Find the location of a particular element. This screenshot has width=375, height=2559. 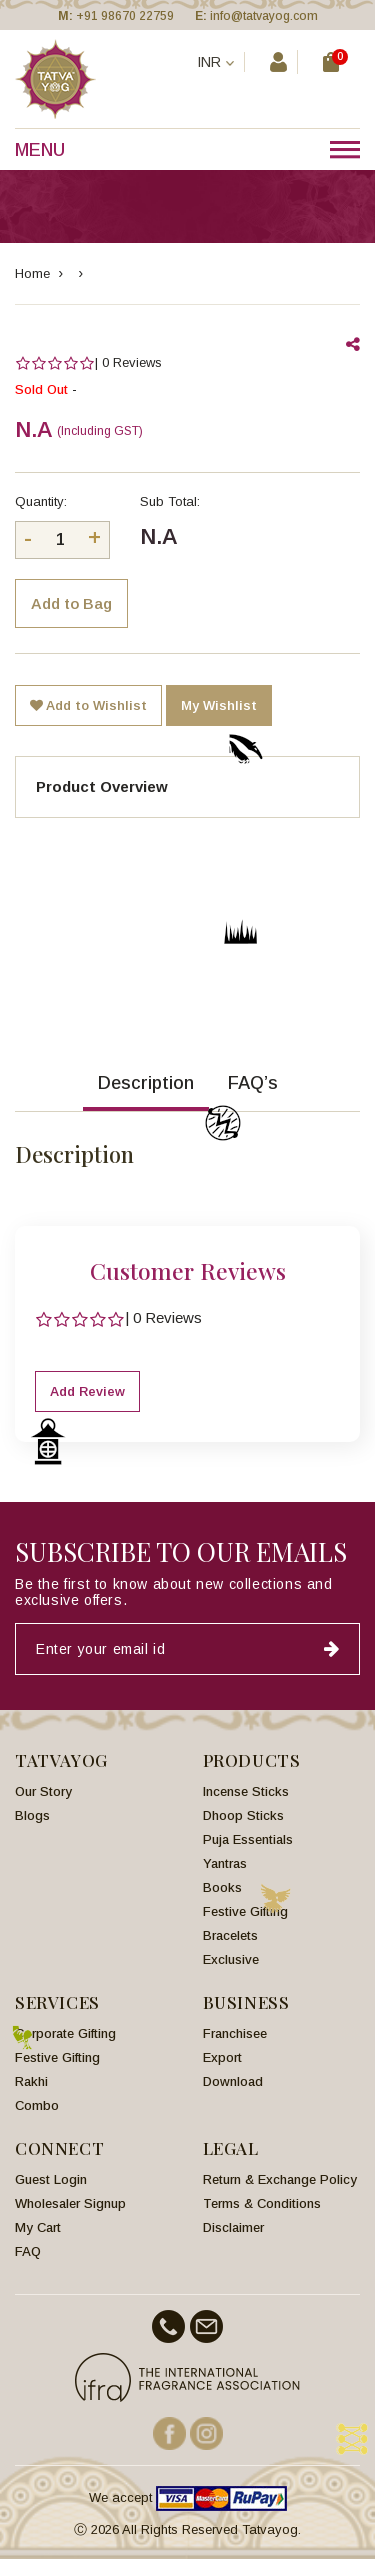

access lantern or lighting feature in game is located at coordinates (48, 1441).